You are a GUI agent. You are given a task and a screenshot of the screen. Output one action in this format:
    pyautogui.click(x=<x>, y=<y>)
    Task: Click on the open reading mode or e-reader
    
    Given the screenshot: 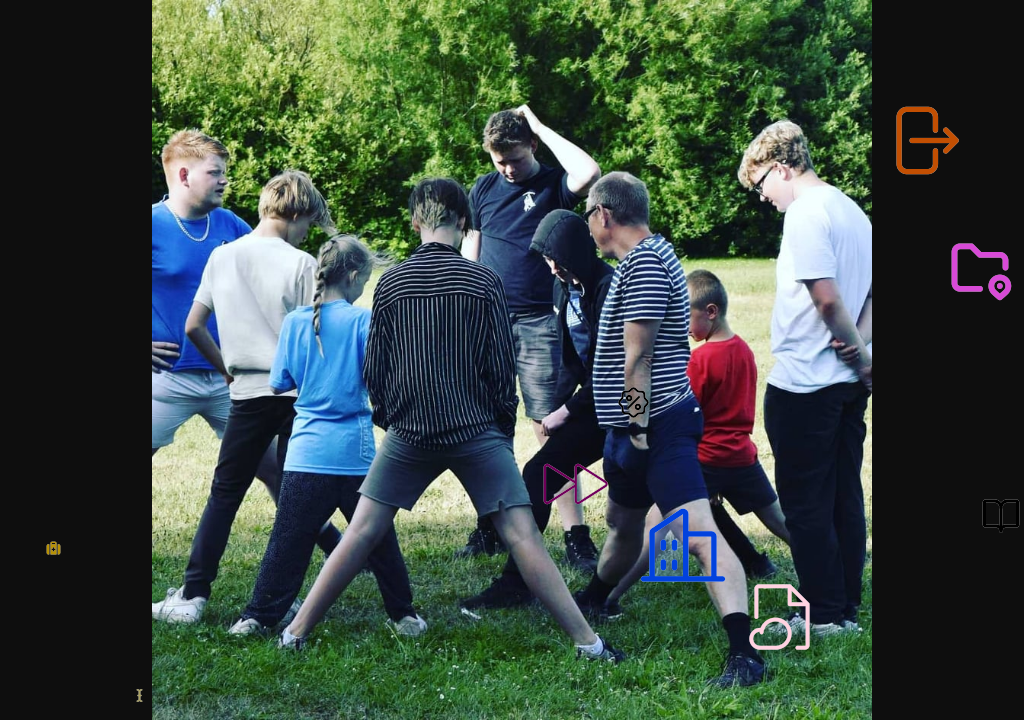 What is the action you would take?
    pyautogui.click(x=1001, y=516)
    